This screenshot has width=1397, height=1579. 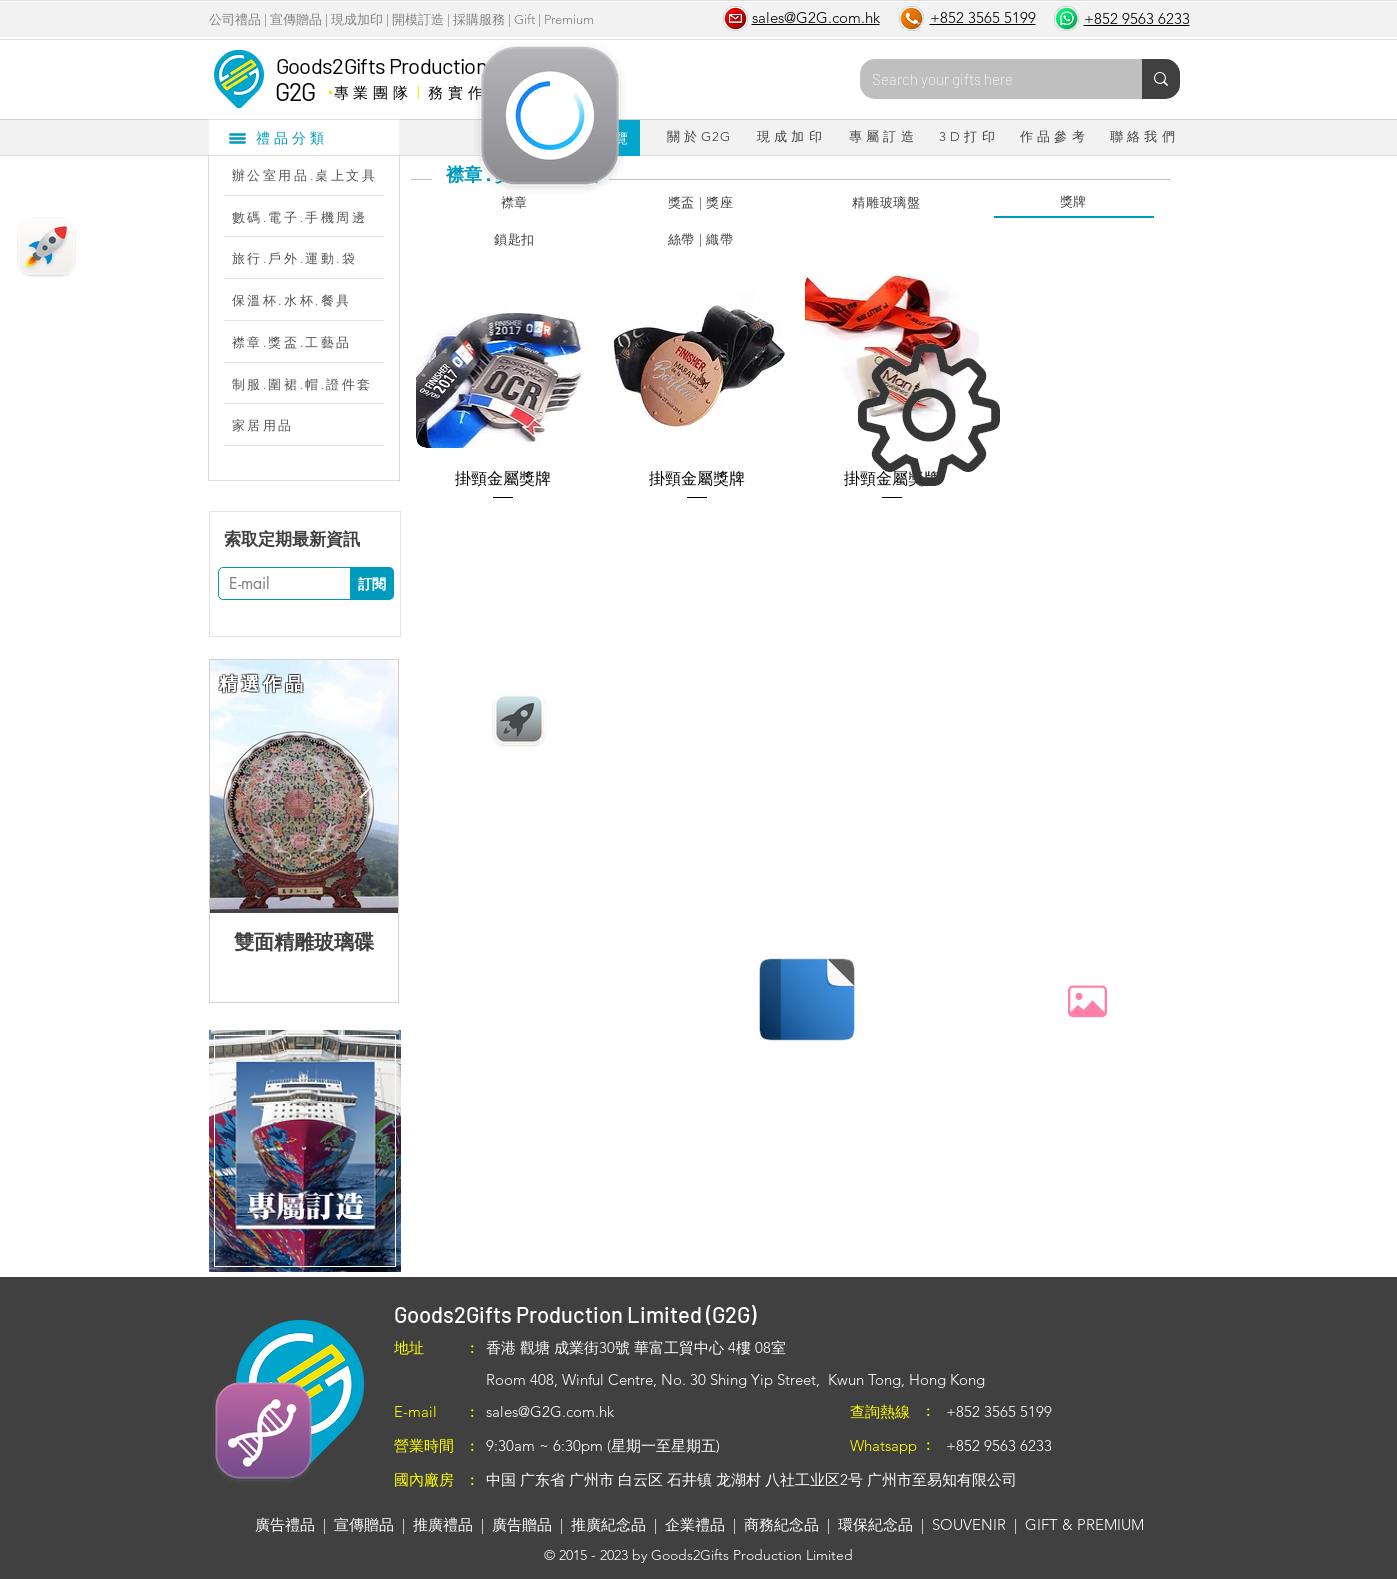 What do you see at coordinates (807, 996) in the screenshot?
I see `change desktop wallpaper settings` at bounding box center [807, 996].